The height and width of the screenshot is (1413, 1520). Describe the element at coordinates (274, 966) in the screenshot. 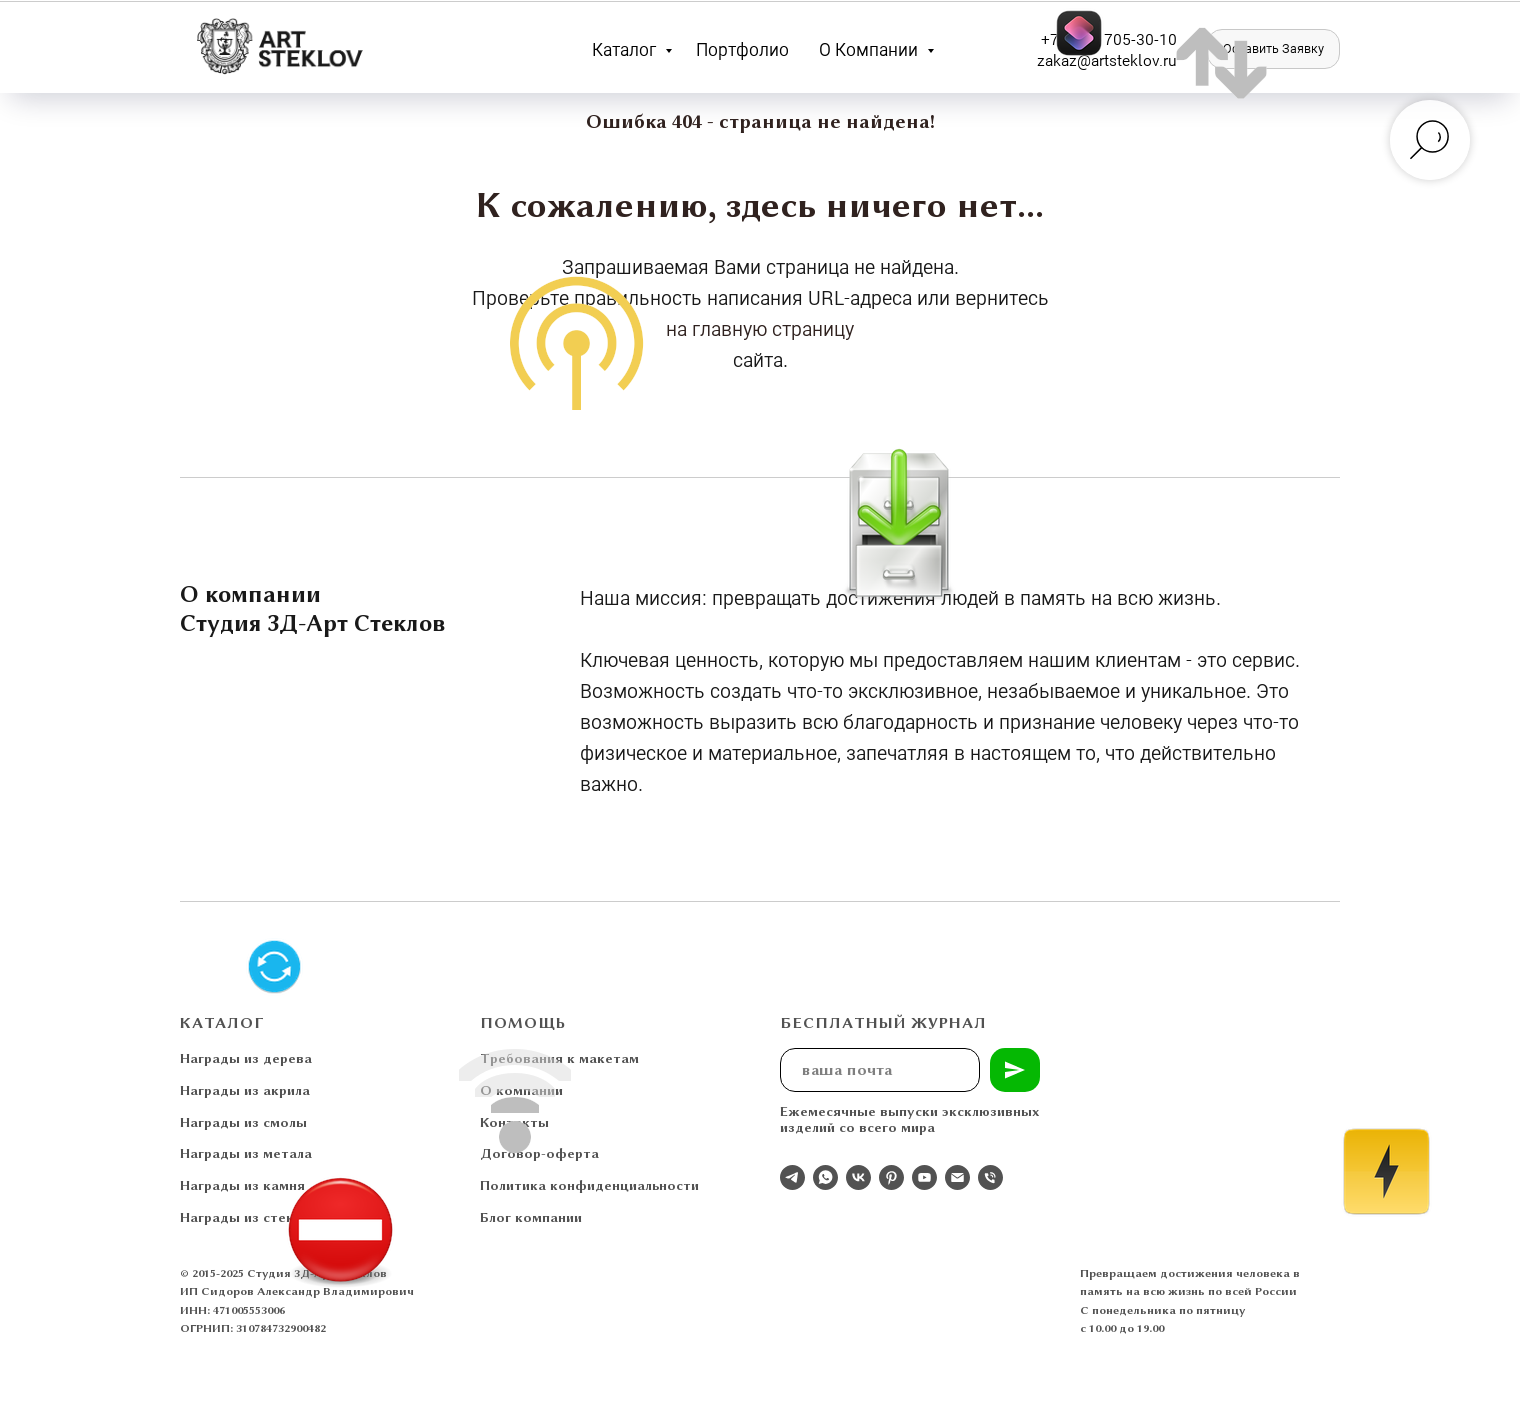

I see `dropbox is currently syncing files` at that location.